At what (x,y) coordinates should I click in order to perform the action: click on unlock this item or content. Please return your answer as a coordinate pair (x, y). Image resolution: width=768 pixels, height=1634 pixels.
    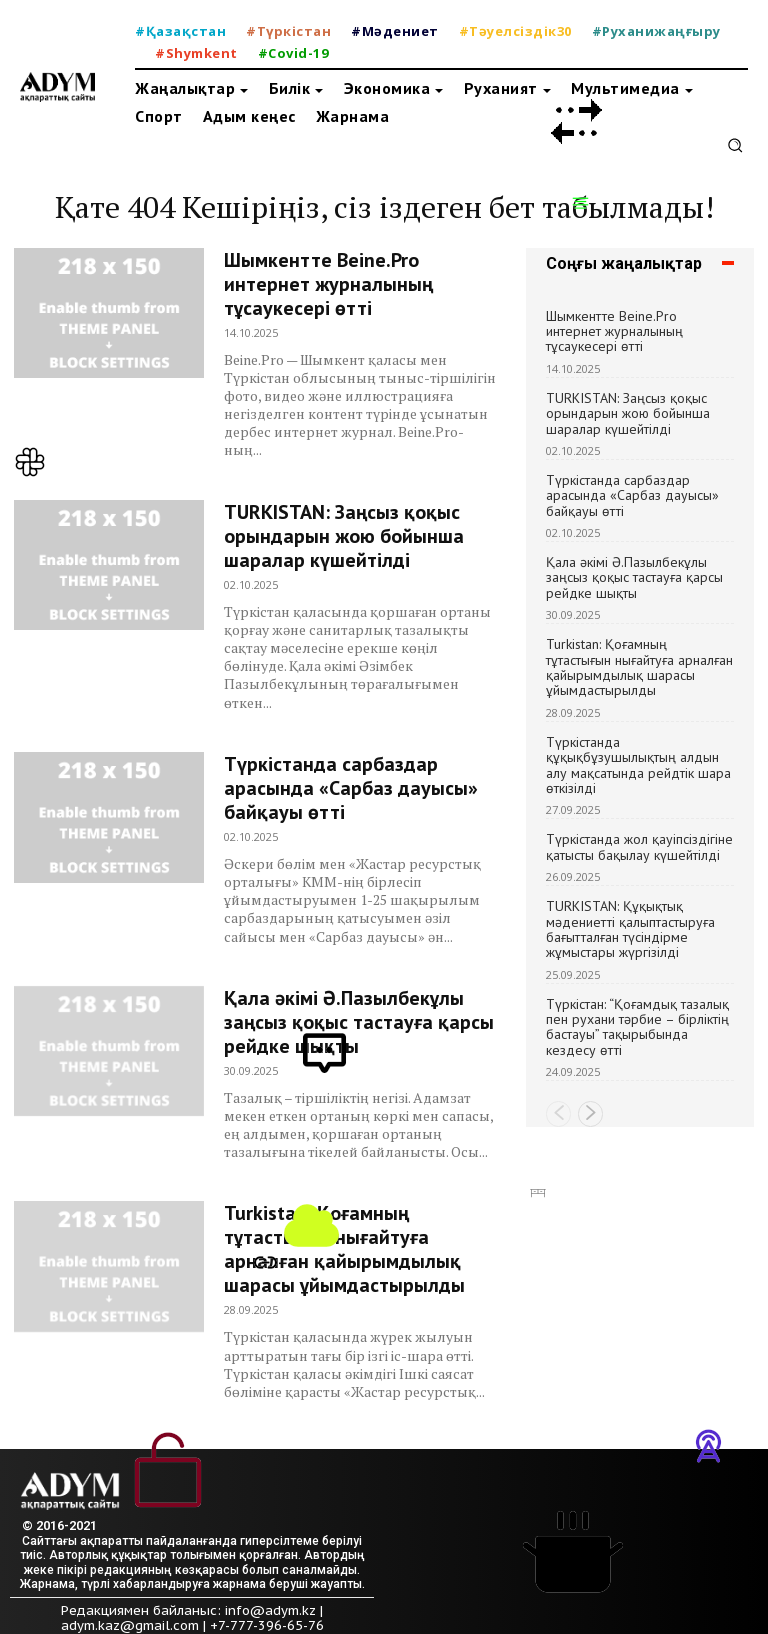
    Looking at the image, I should click on (168, 1474).